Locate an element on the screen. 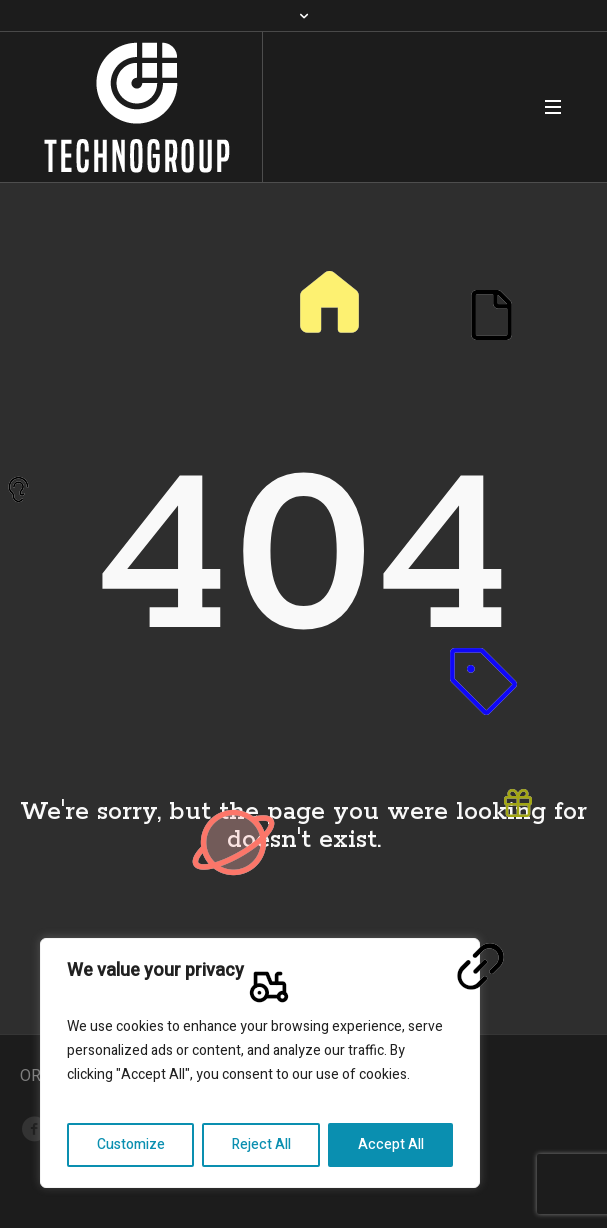 This screenshot has width=607, height=1228. view or redeem a gift is located at coordinates (518, 803).